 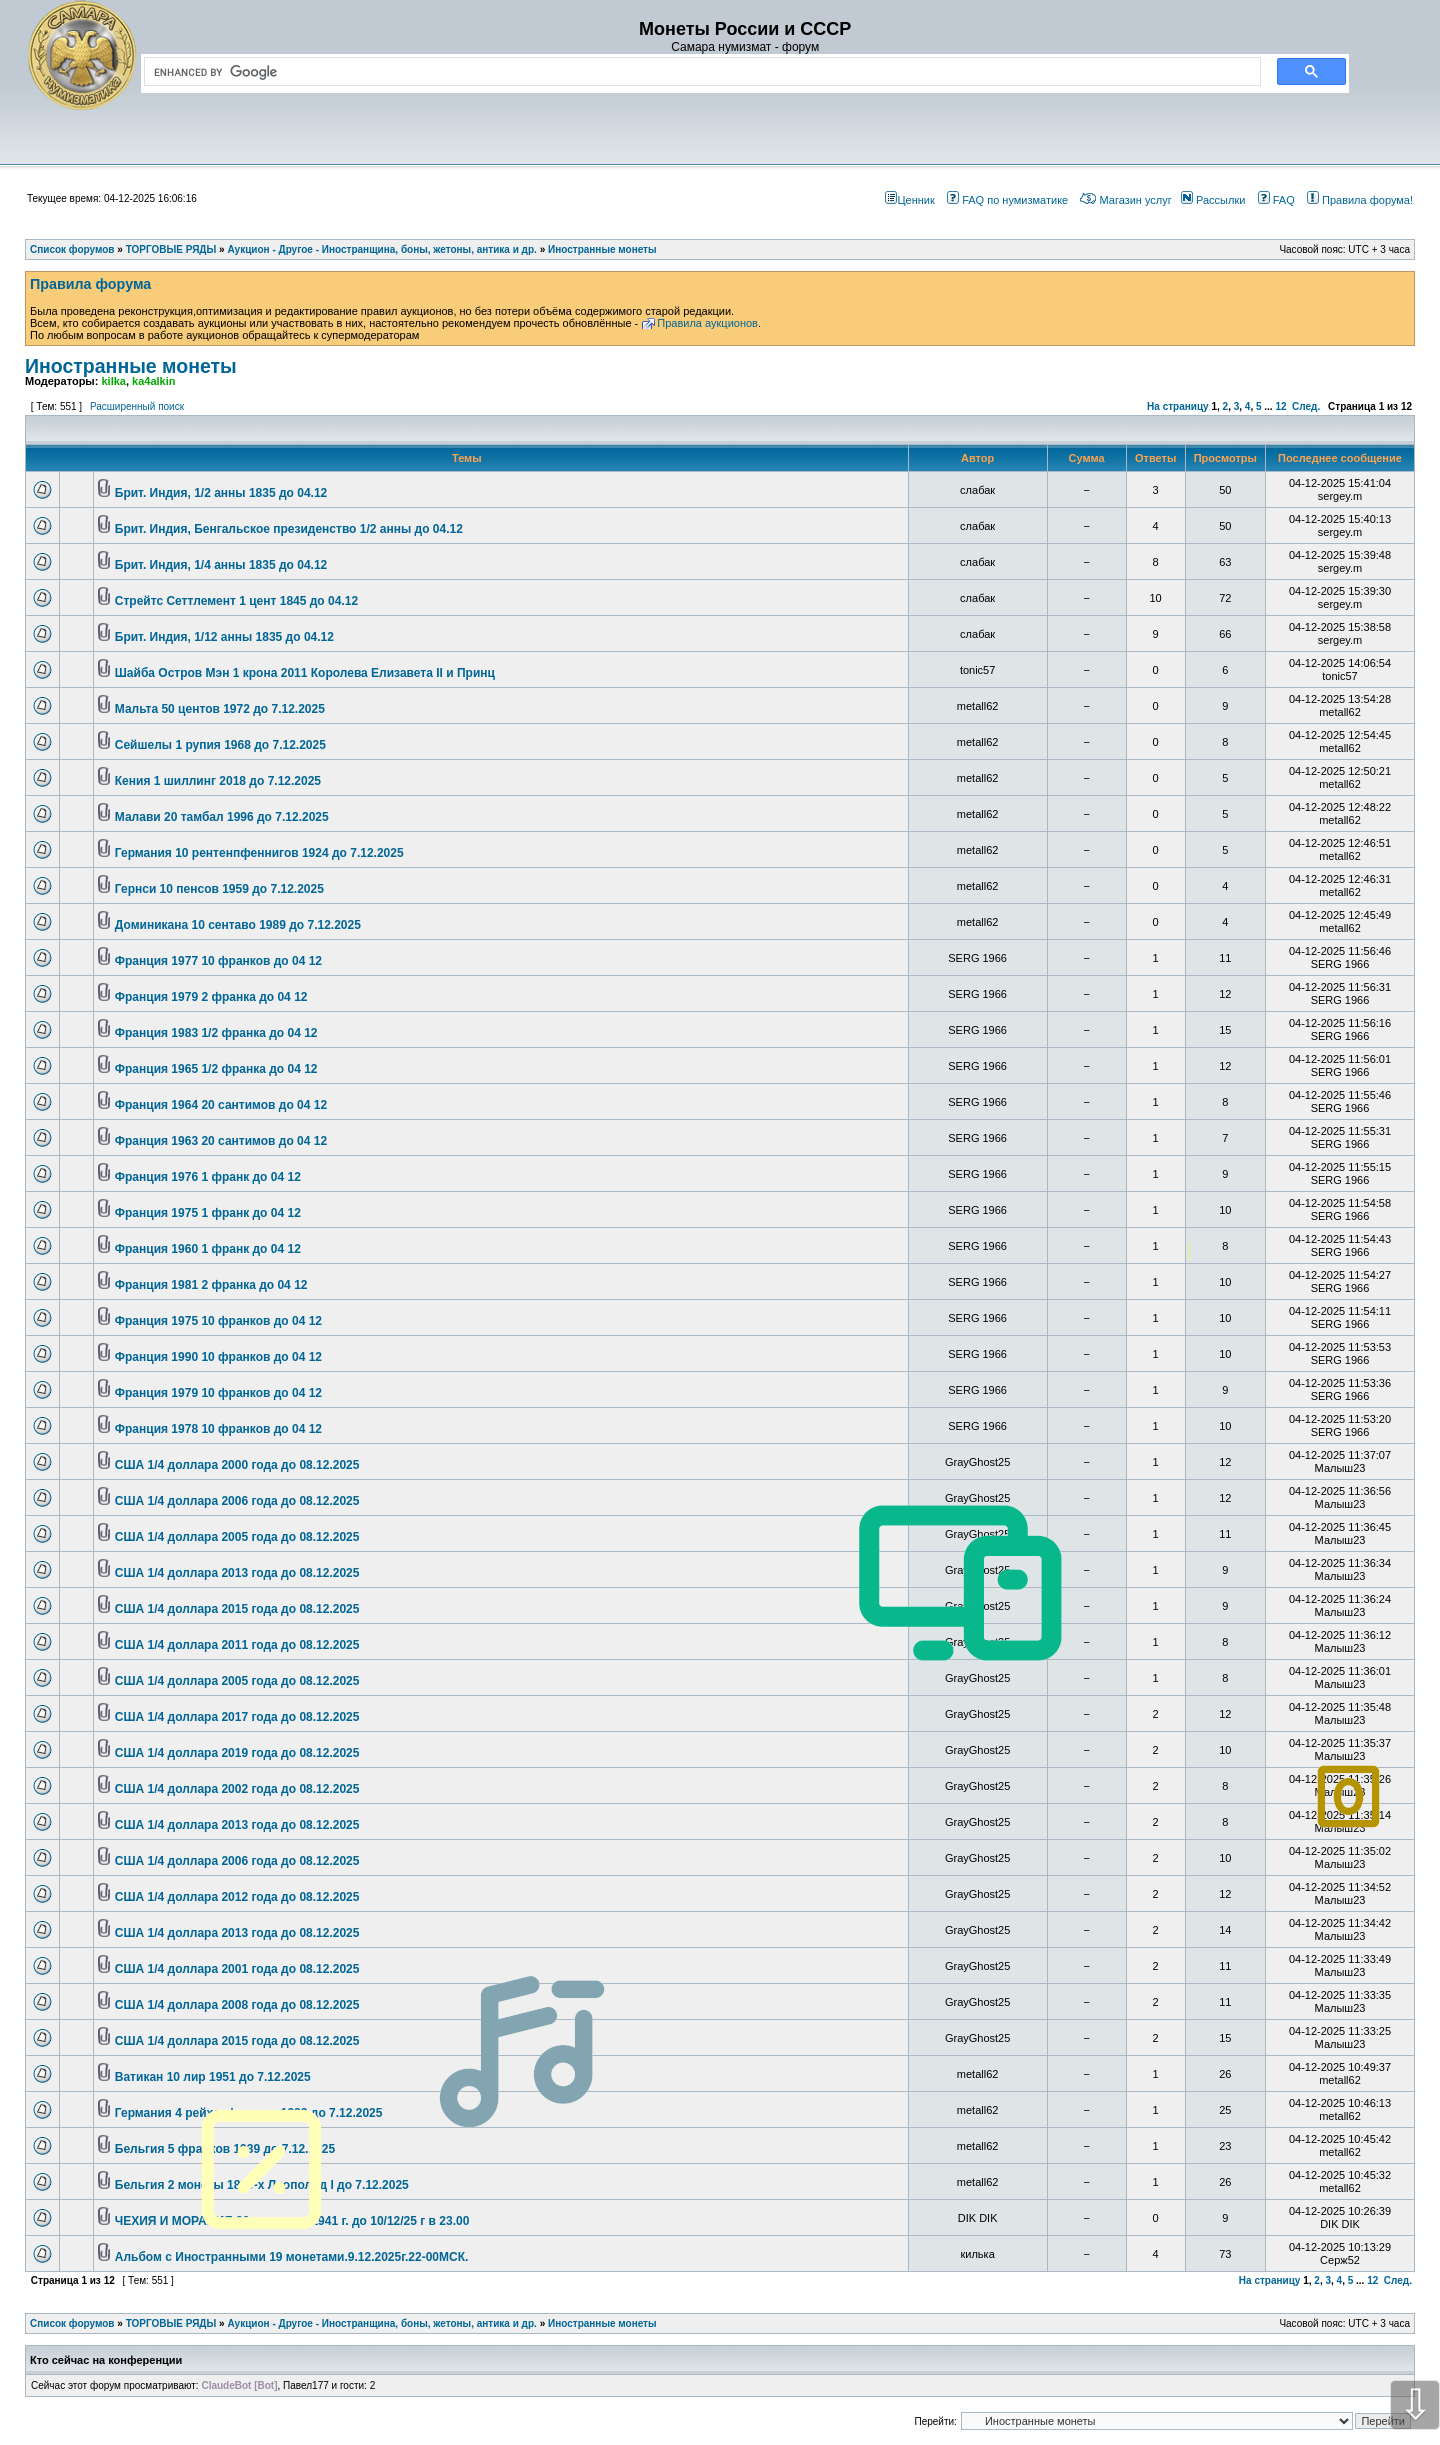 I want to click on view discount or percentage-based pricing, so click(x=261, y=2169).